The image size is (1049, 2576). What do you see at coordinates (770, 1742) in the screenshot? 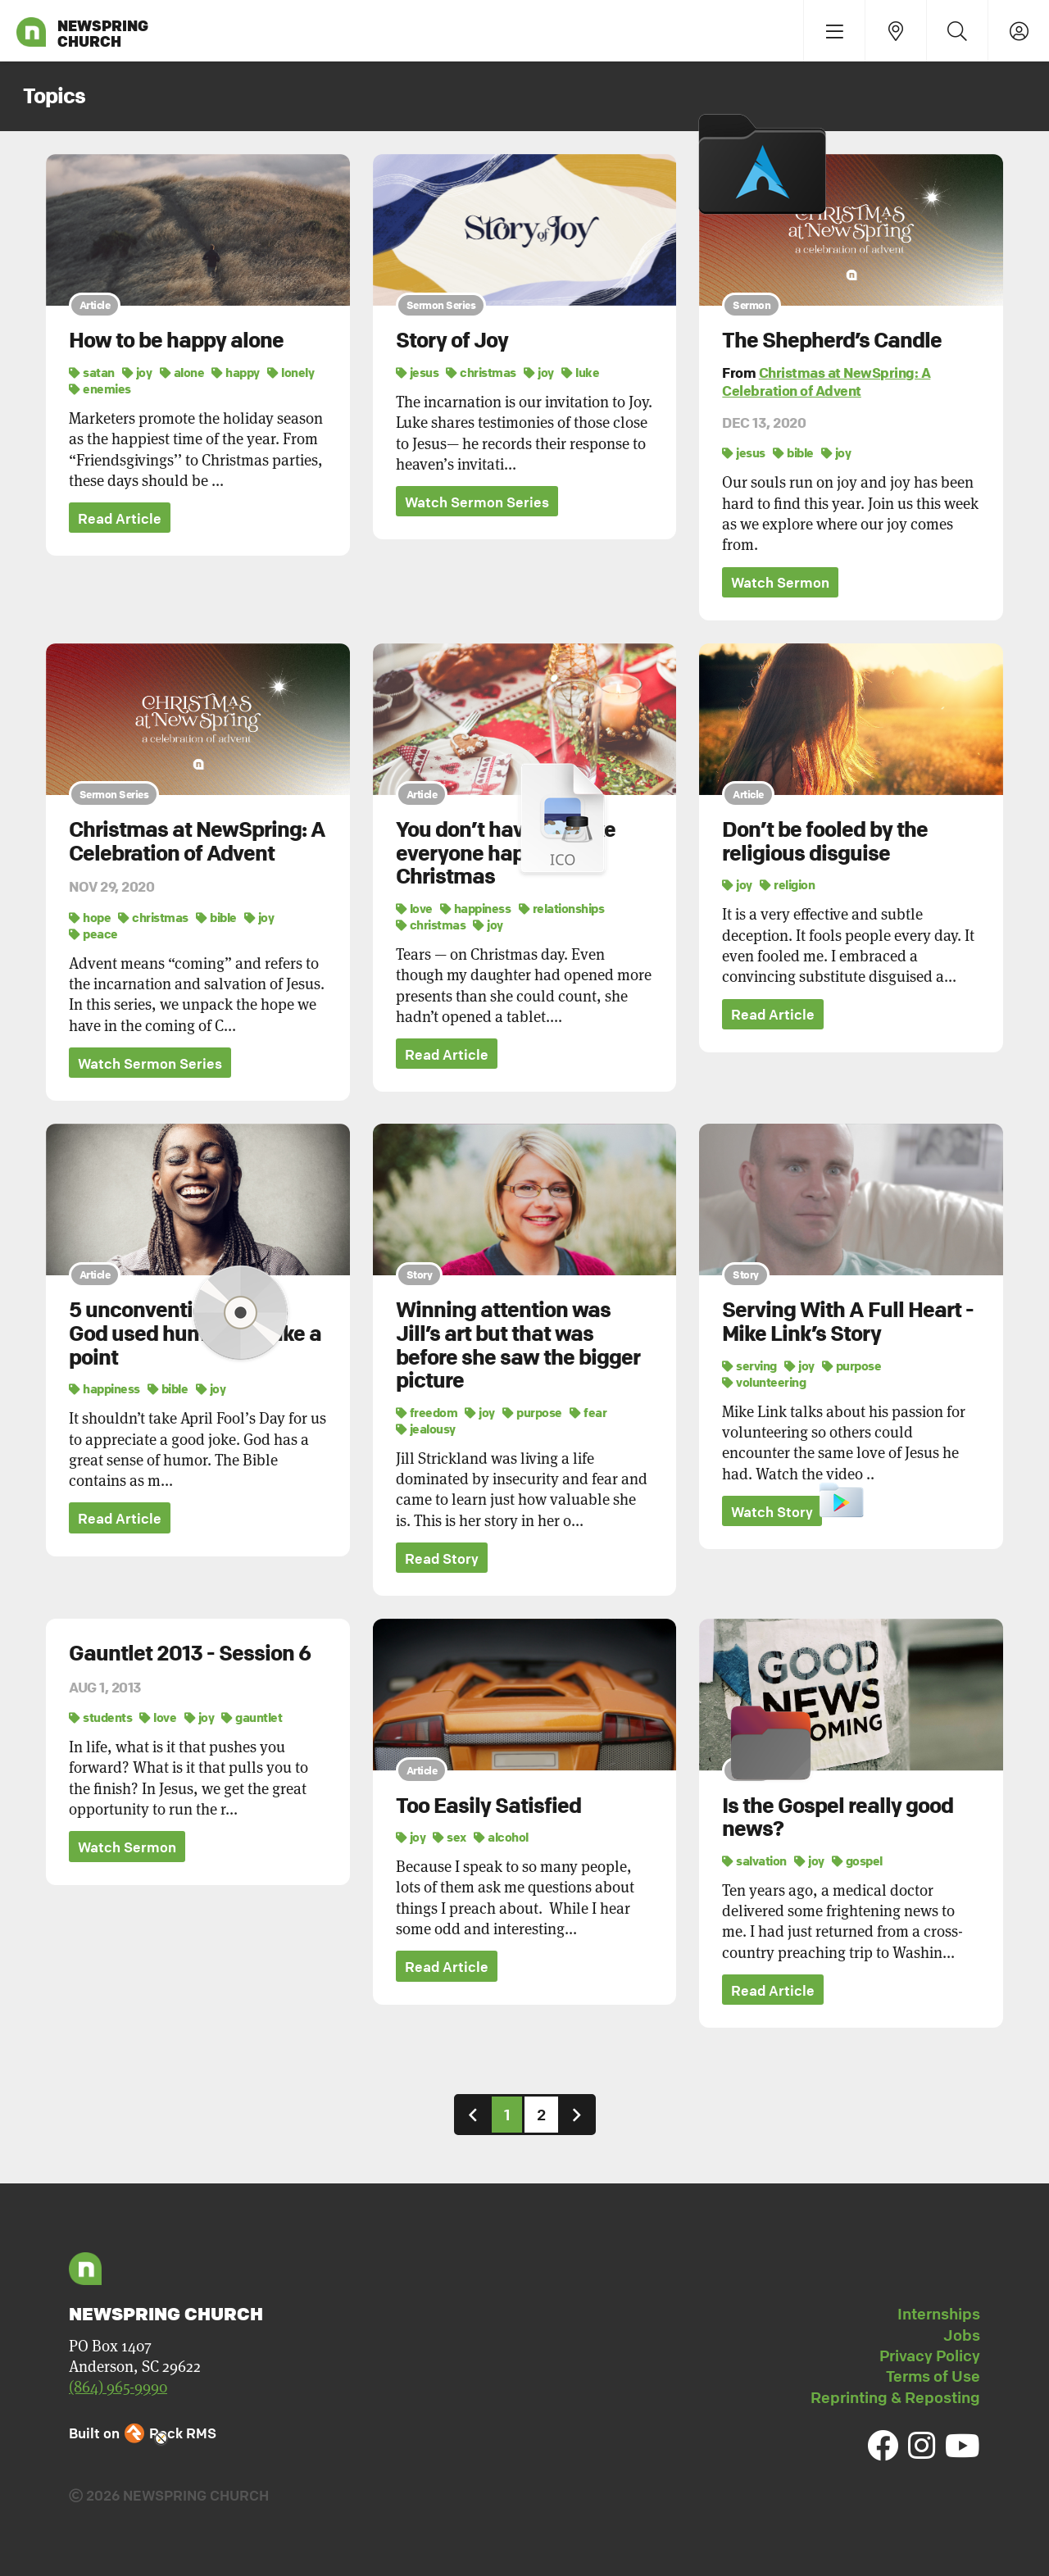
I see `drop files here to move them into this folder` at bounding box center [770, 1742].